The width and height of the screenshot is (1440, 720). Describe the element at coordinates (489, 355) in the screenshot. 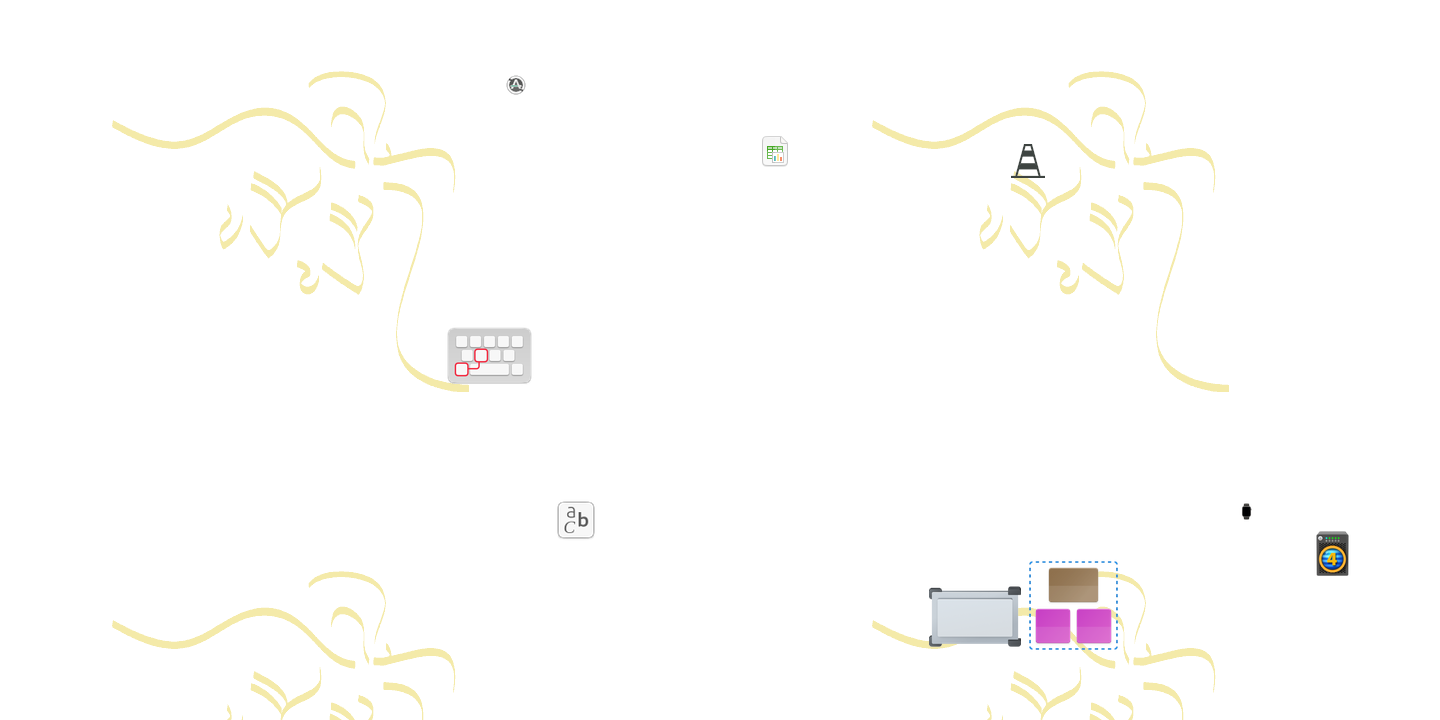

I see `access keyboard shortcut settings` at that location.